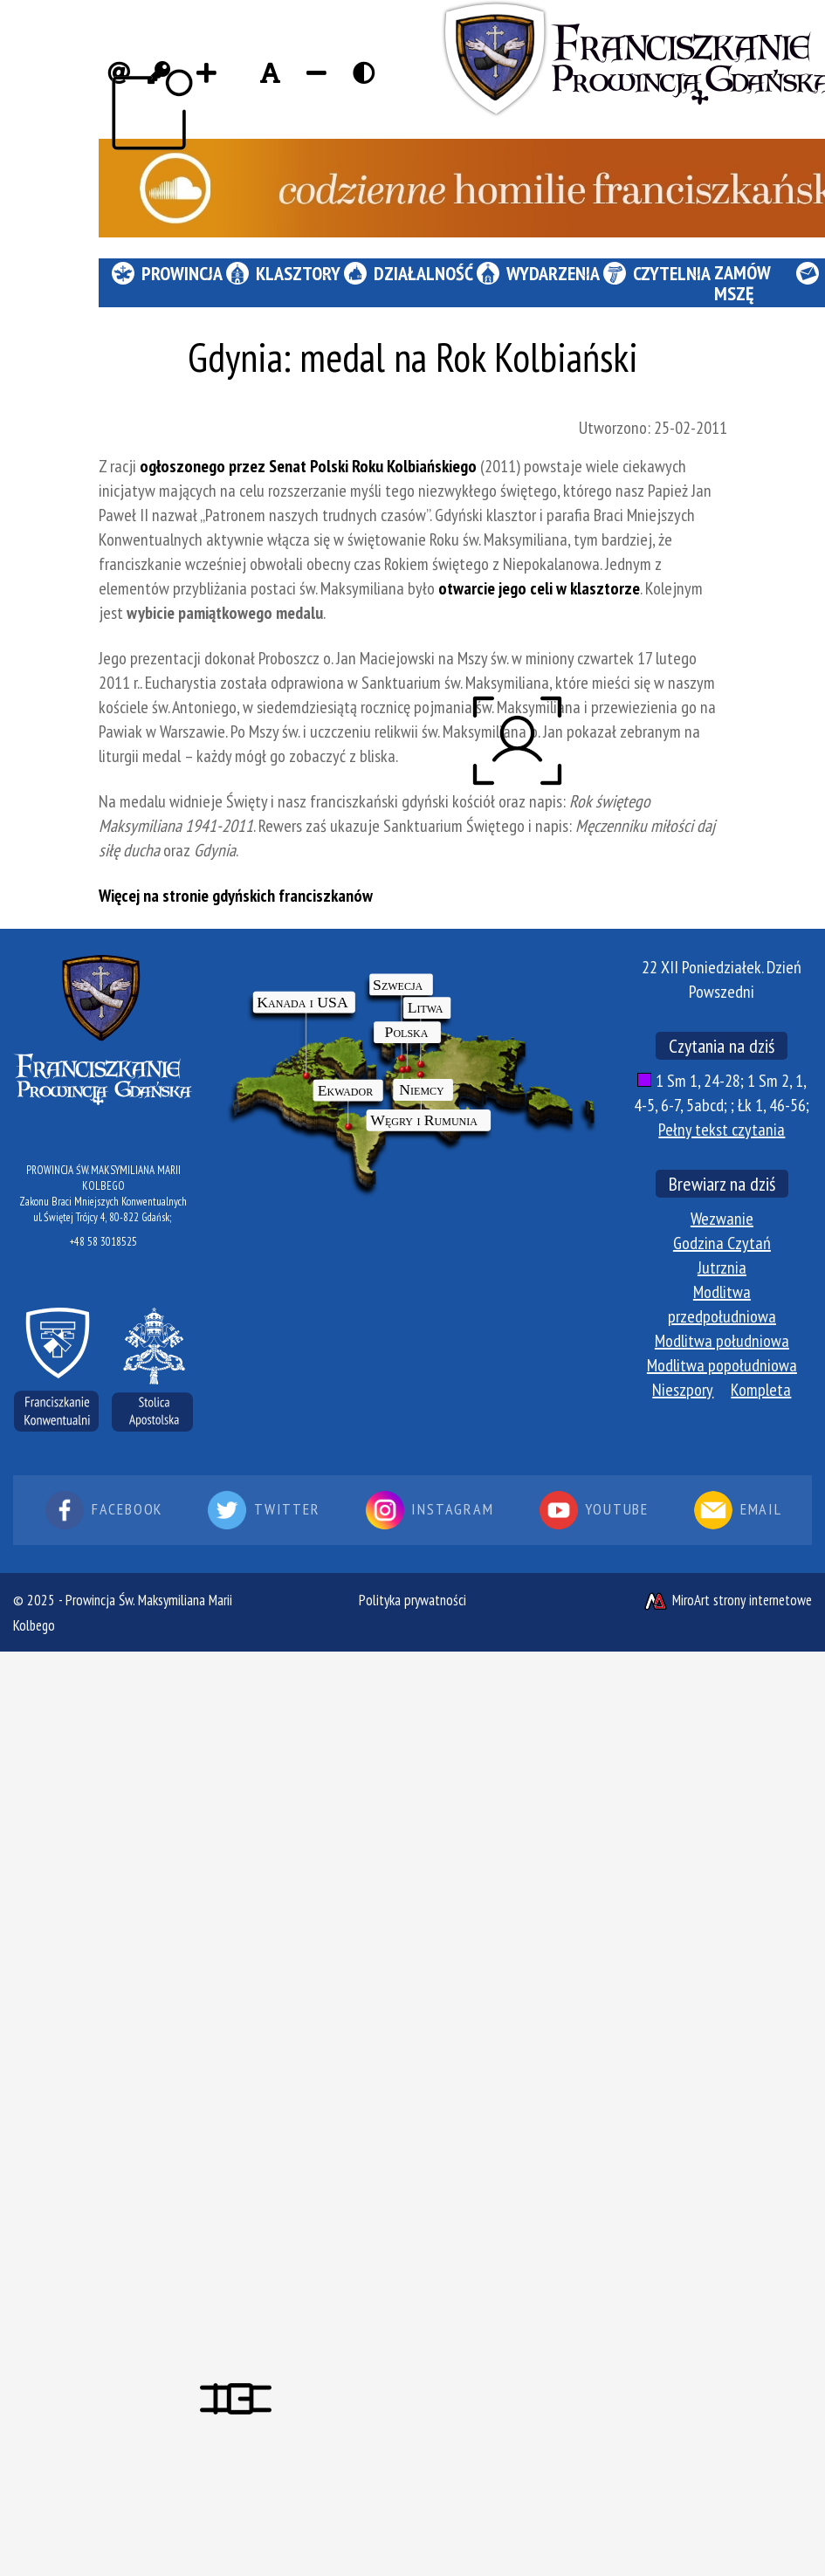 This screenshot has height=2576, width=825. I want to click on view notifications, so click(150, 111).